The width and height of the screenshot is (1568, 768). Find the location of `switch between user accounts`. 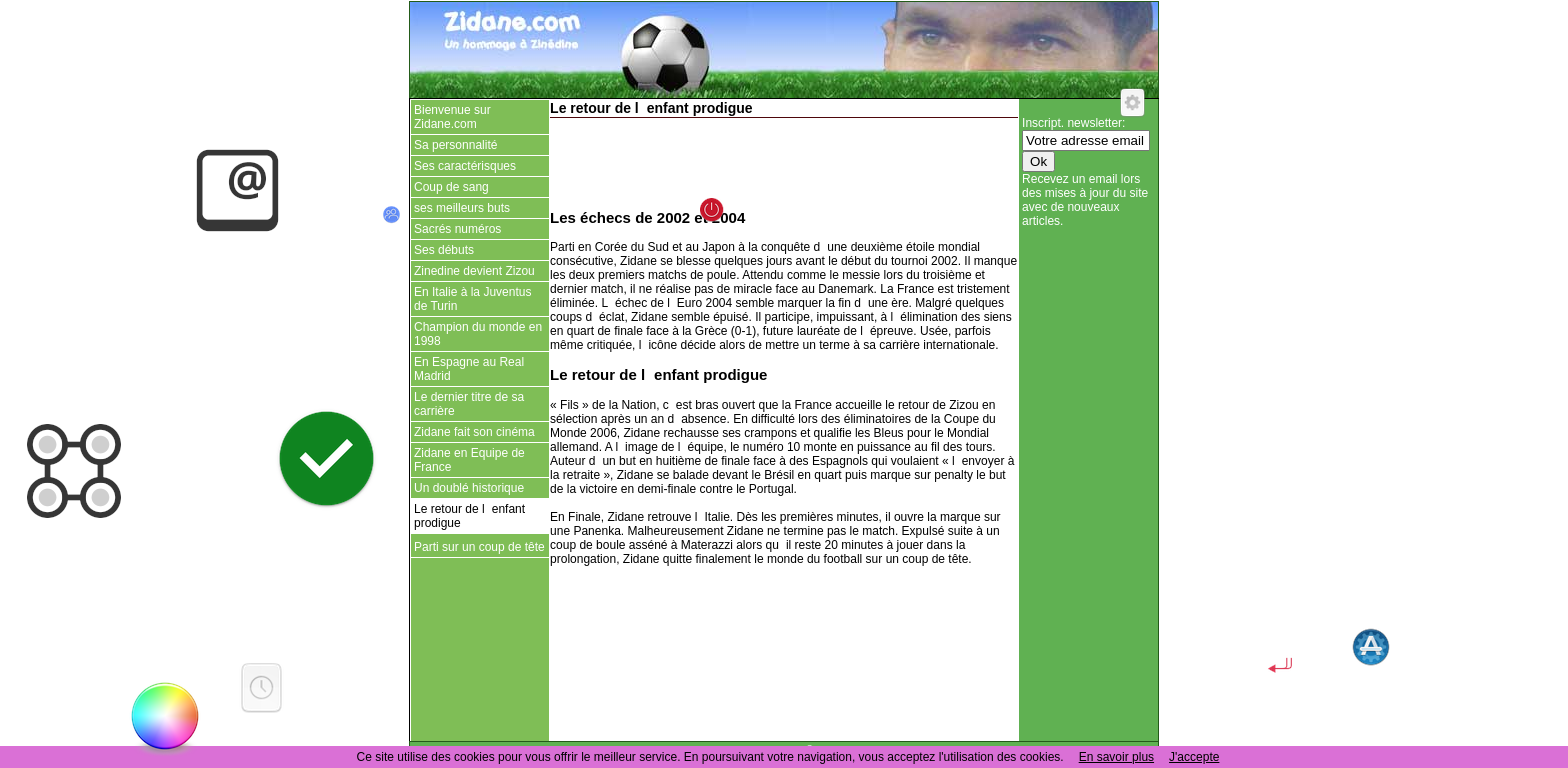

switch between user accounts is located at coordinates (391, 214).